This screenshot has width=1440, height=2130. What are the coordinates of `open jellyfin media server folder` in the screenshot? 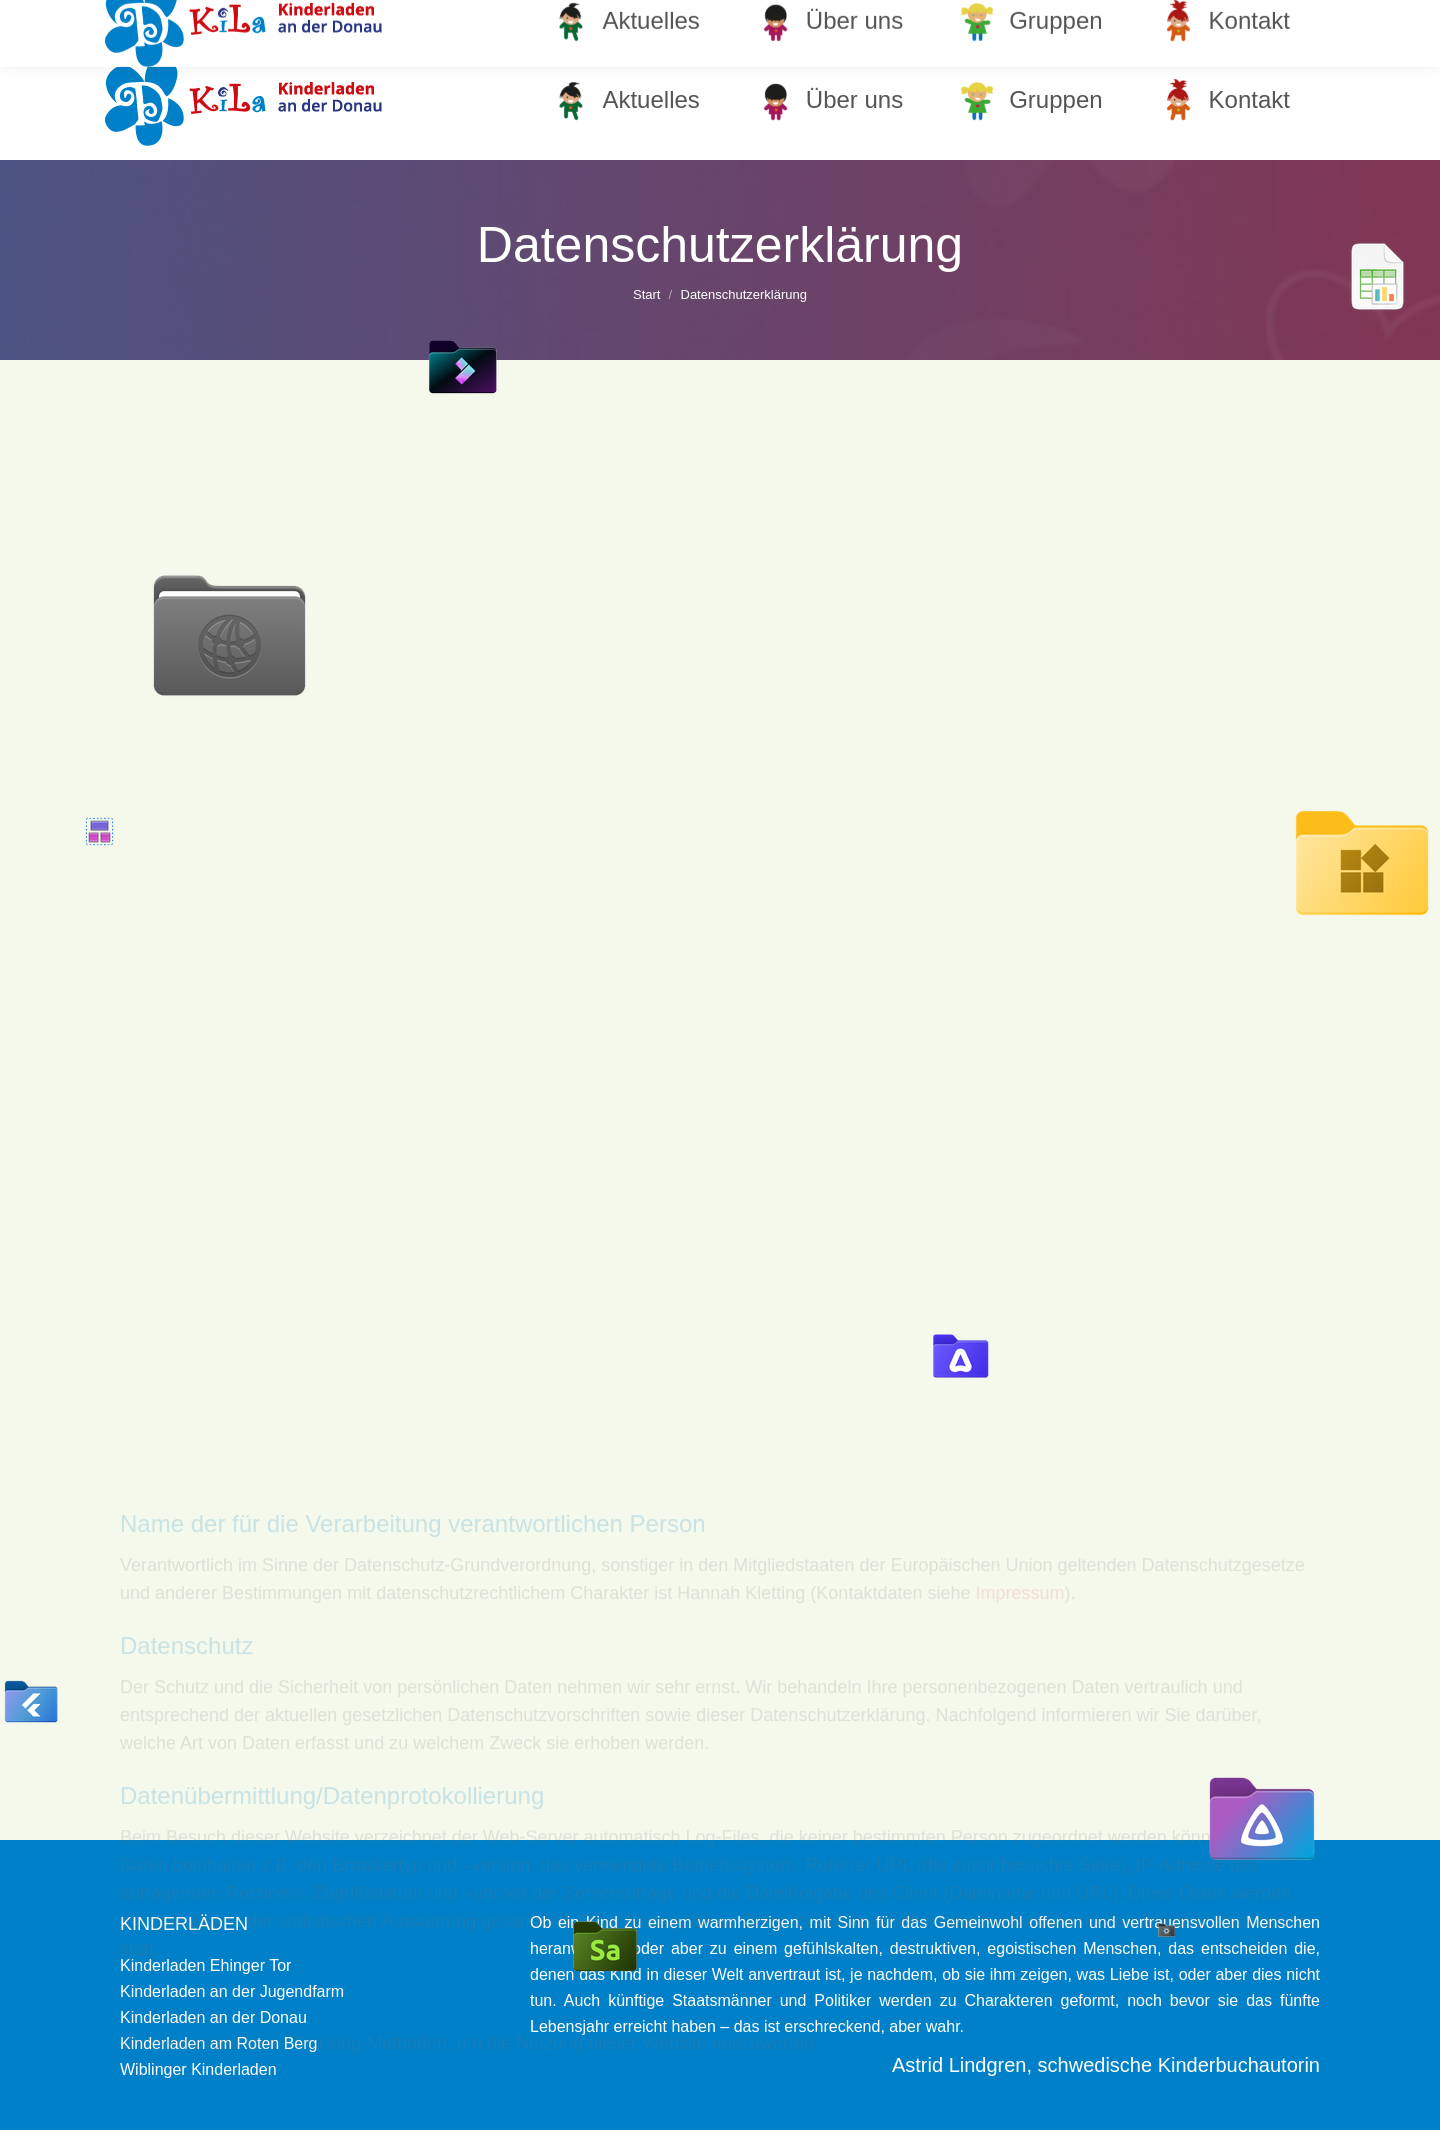 It's located at (1261, 1821).